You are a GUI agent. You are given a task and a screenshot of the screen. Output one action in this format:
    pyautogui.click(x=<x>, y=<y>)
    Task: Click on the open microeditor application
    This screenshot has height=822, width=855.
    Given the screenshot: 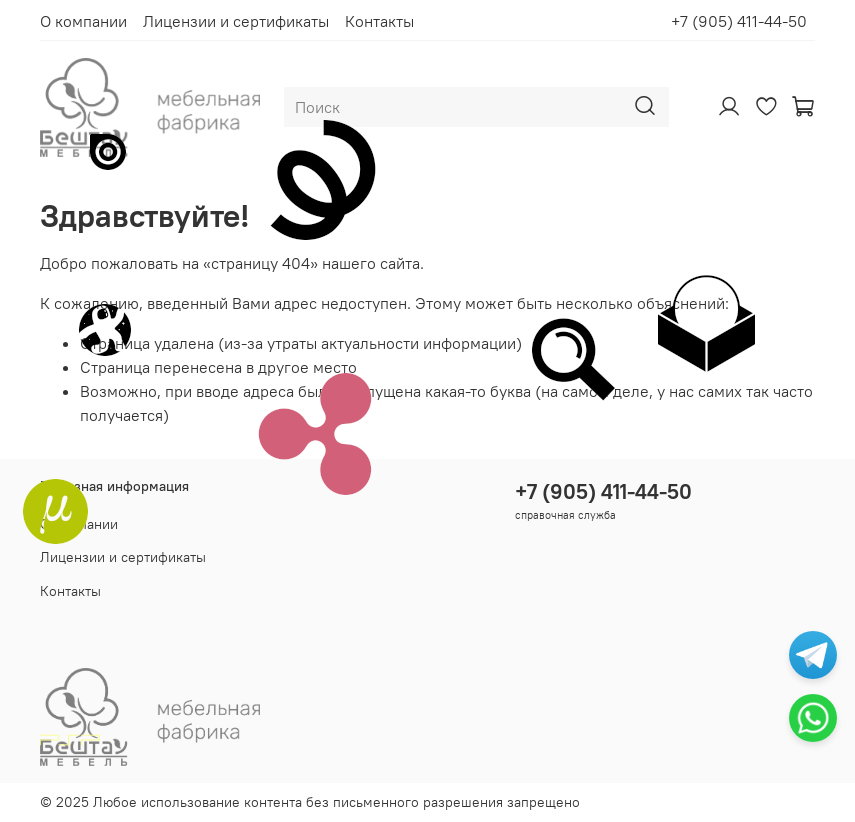 What is the action you would take?
    pyautogui.click(x=55, y=511)
    